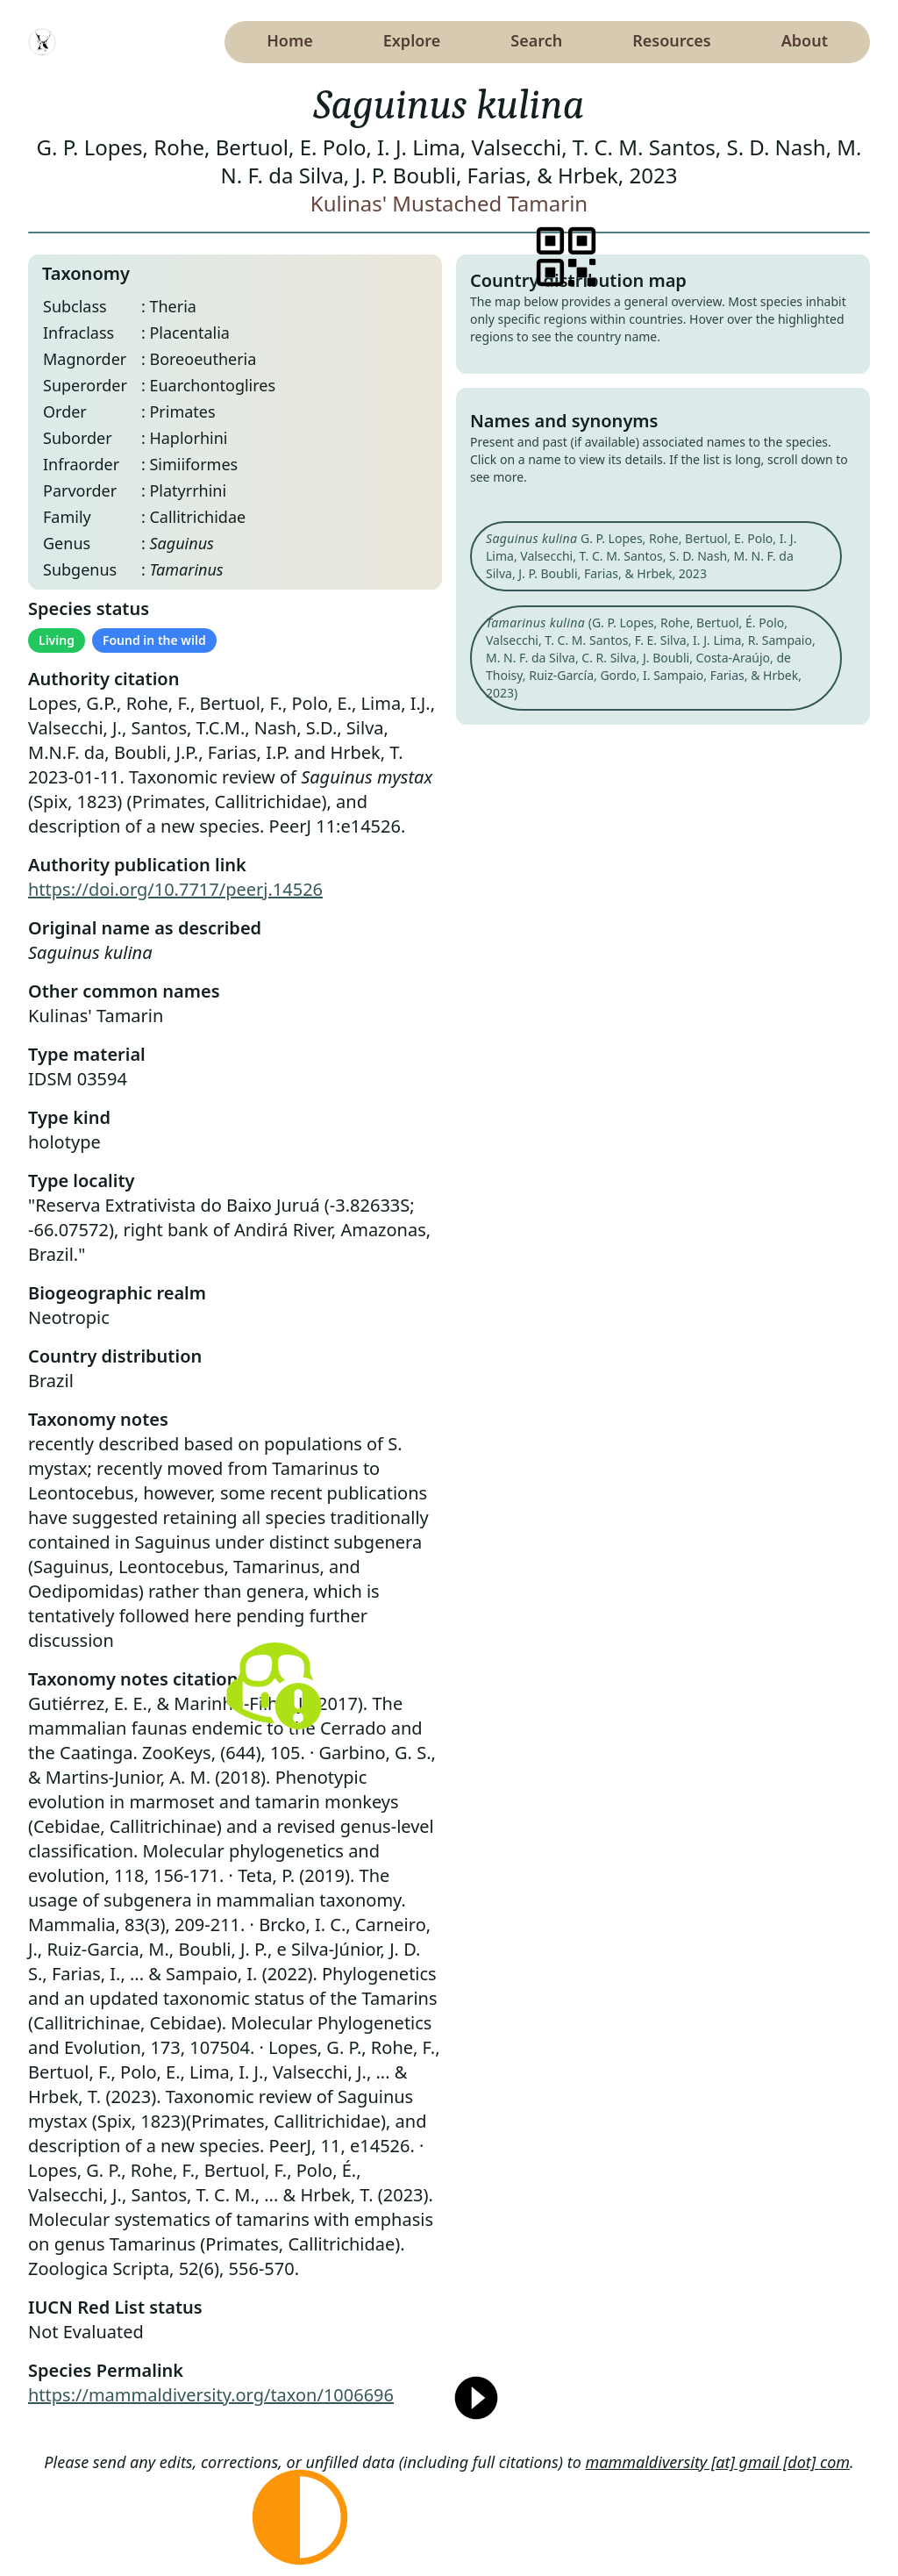  I want to click on play media or video content, so click(476, 2398).